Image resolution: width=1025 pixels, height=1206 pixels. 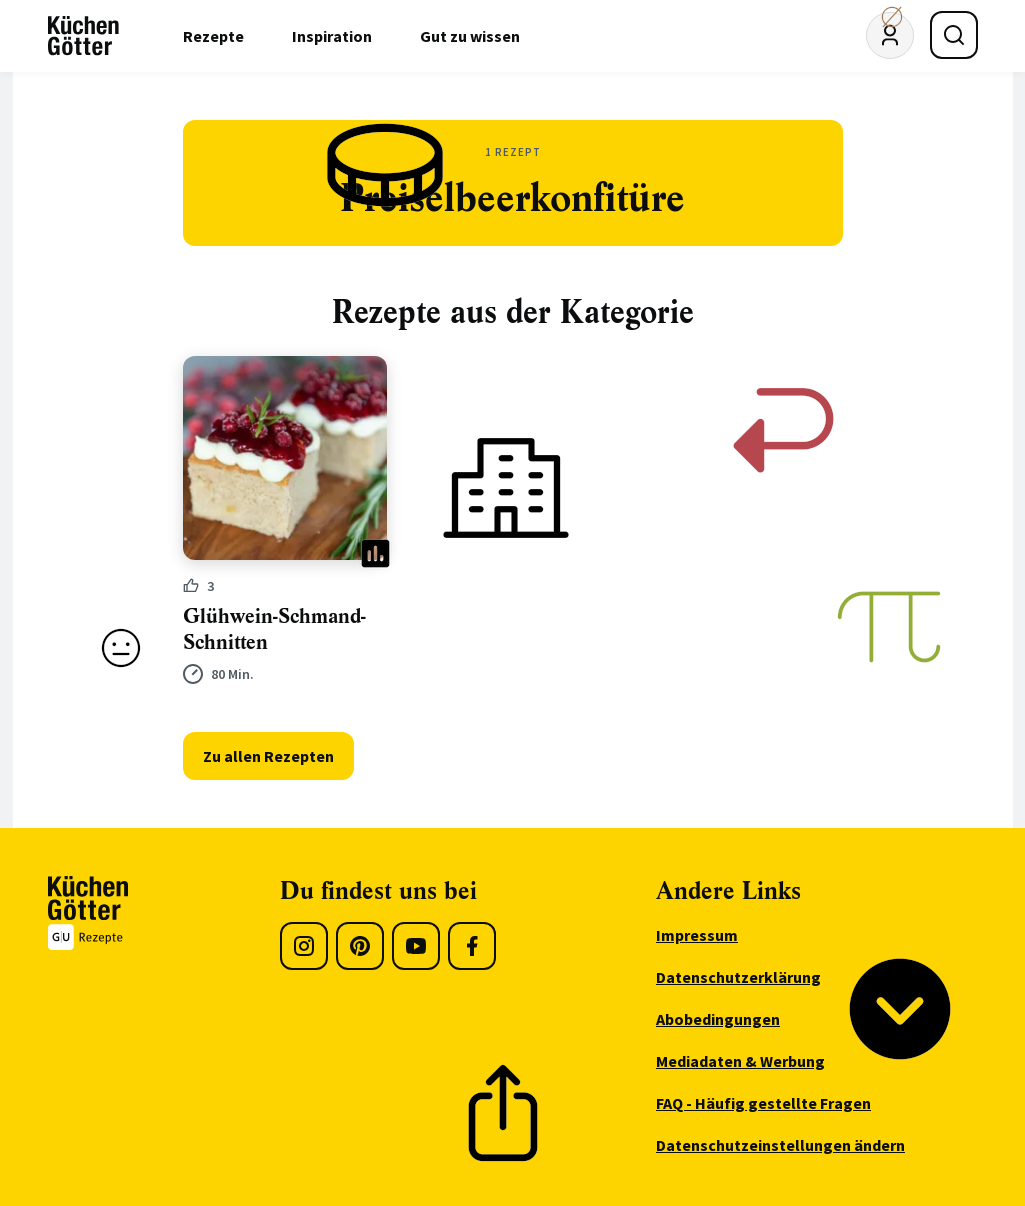 What do you see at coordinates (121, 648) in the screenshot?
I see `rate experience as neutral or average` at bounding box center [121, 648].